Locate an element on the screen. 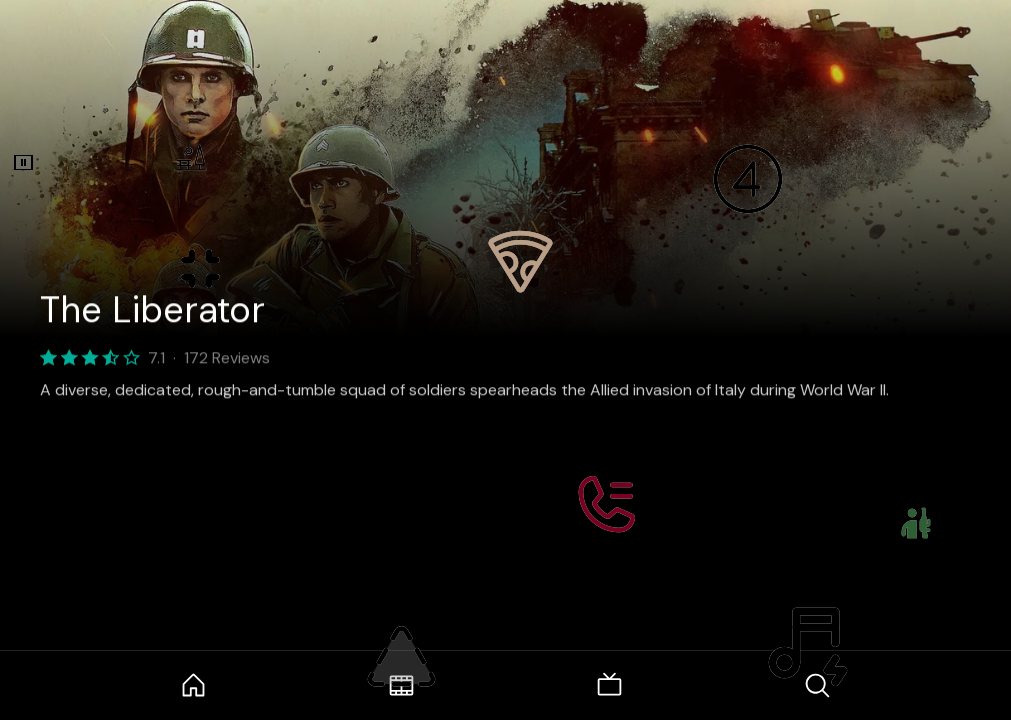 This screenshot has height=720, width=1011. indicates step four in a multi-step process is located at coordinates (748, 179).